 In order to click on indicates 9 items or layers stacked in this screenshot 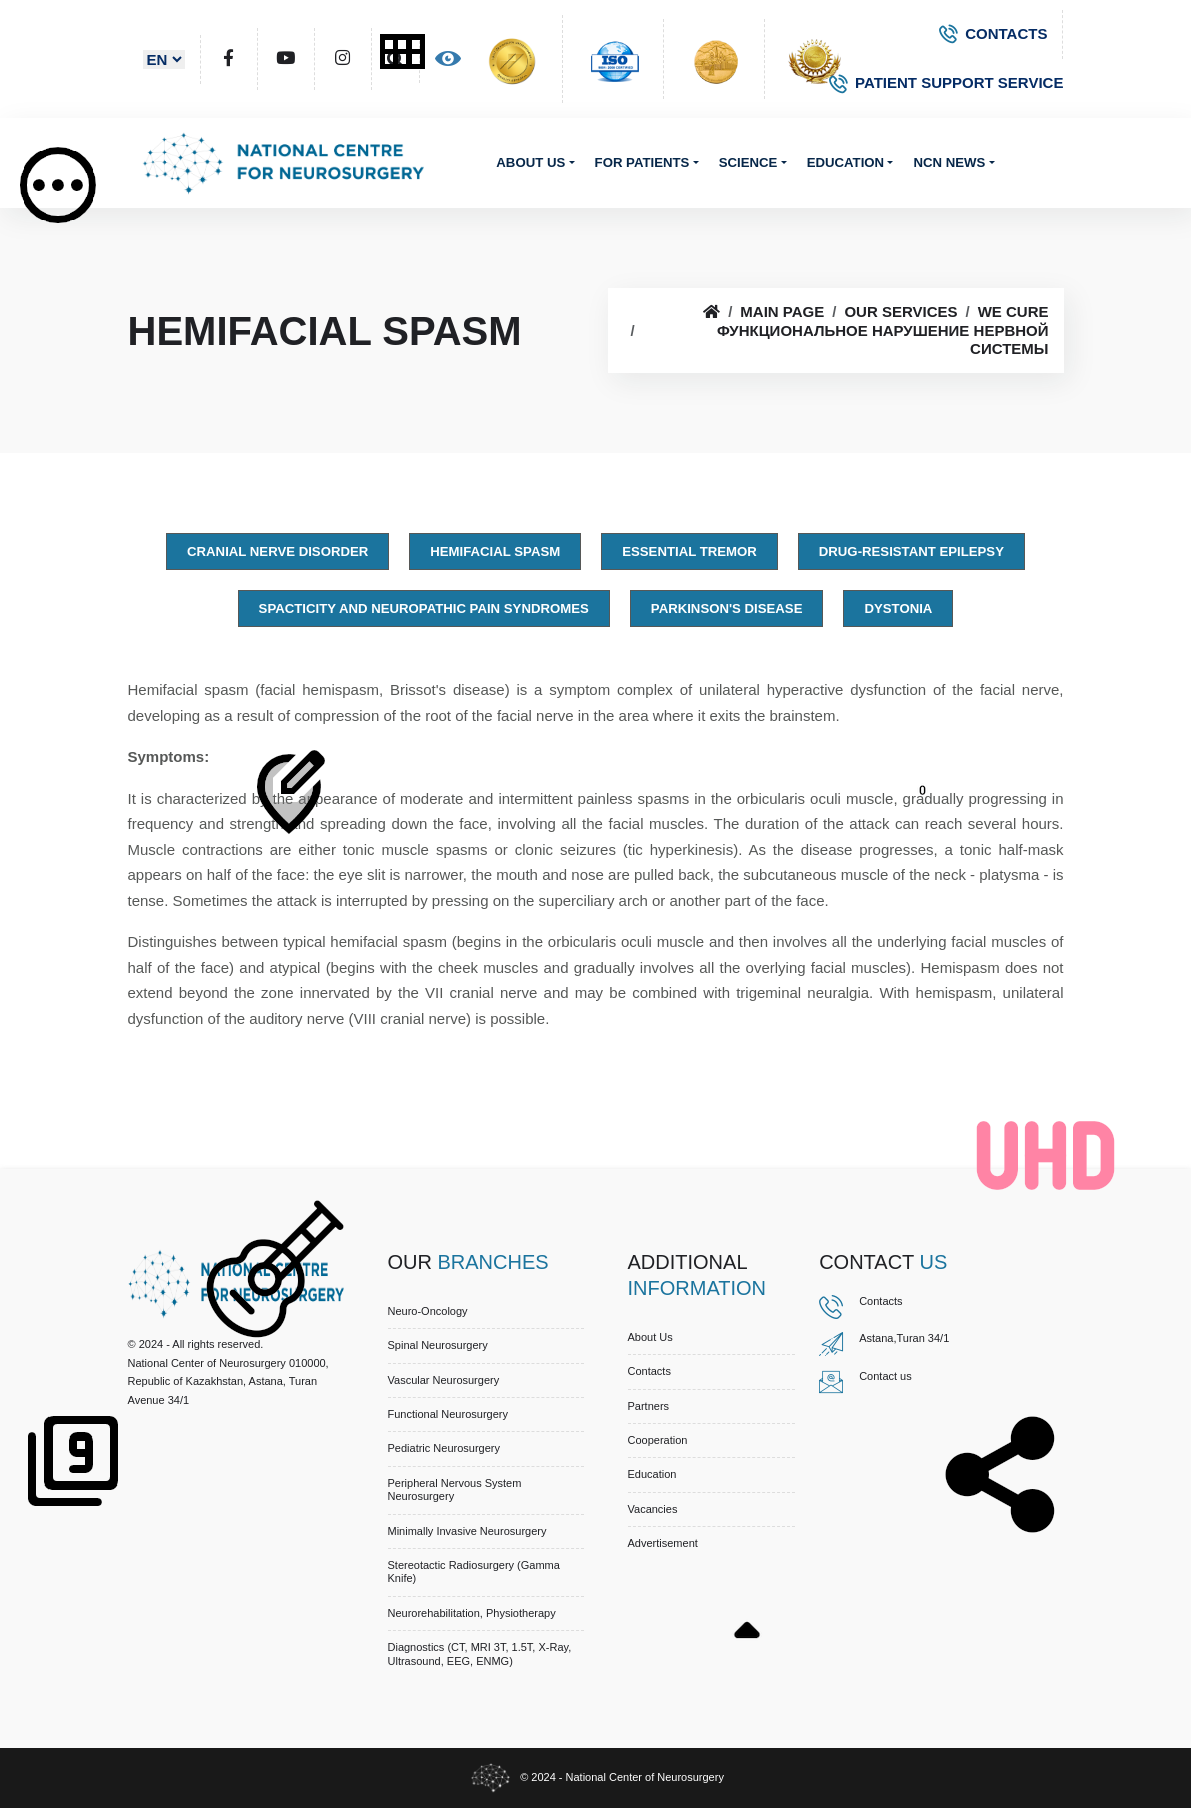, I will do `click(73, 1461)`.